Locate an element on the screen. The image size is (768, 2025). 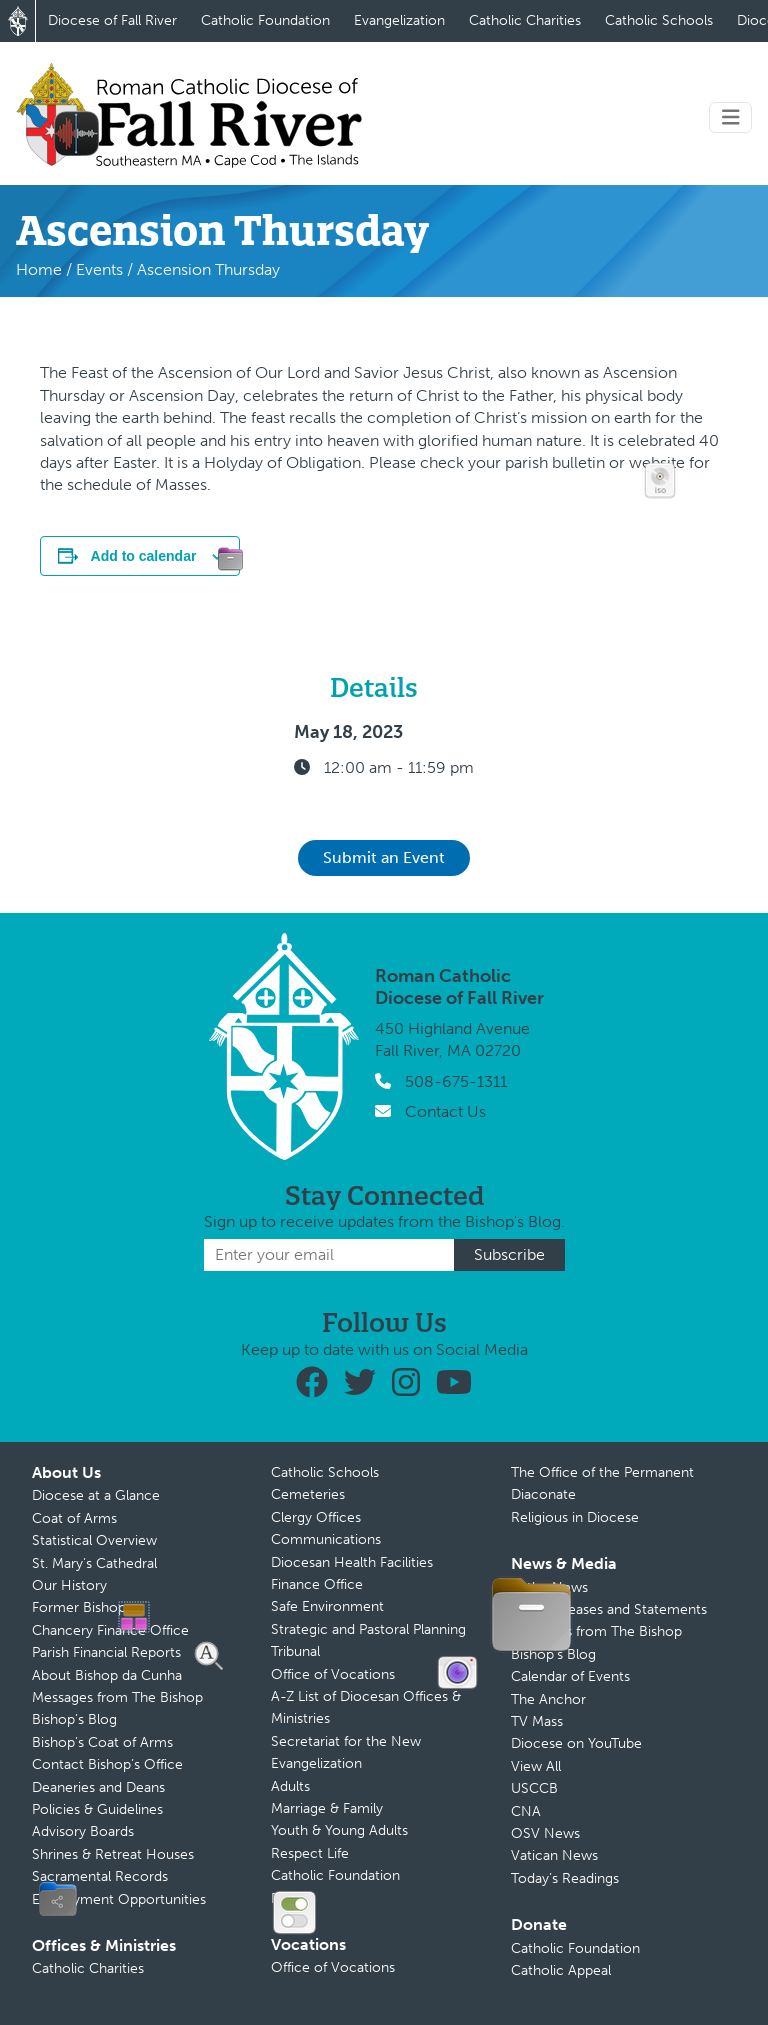
select all items in the current view is located at coordinates (134, 1617).